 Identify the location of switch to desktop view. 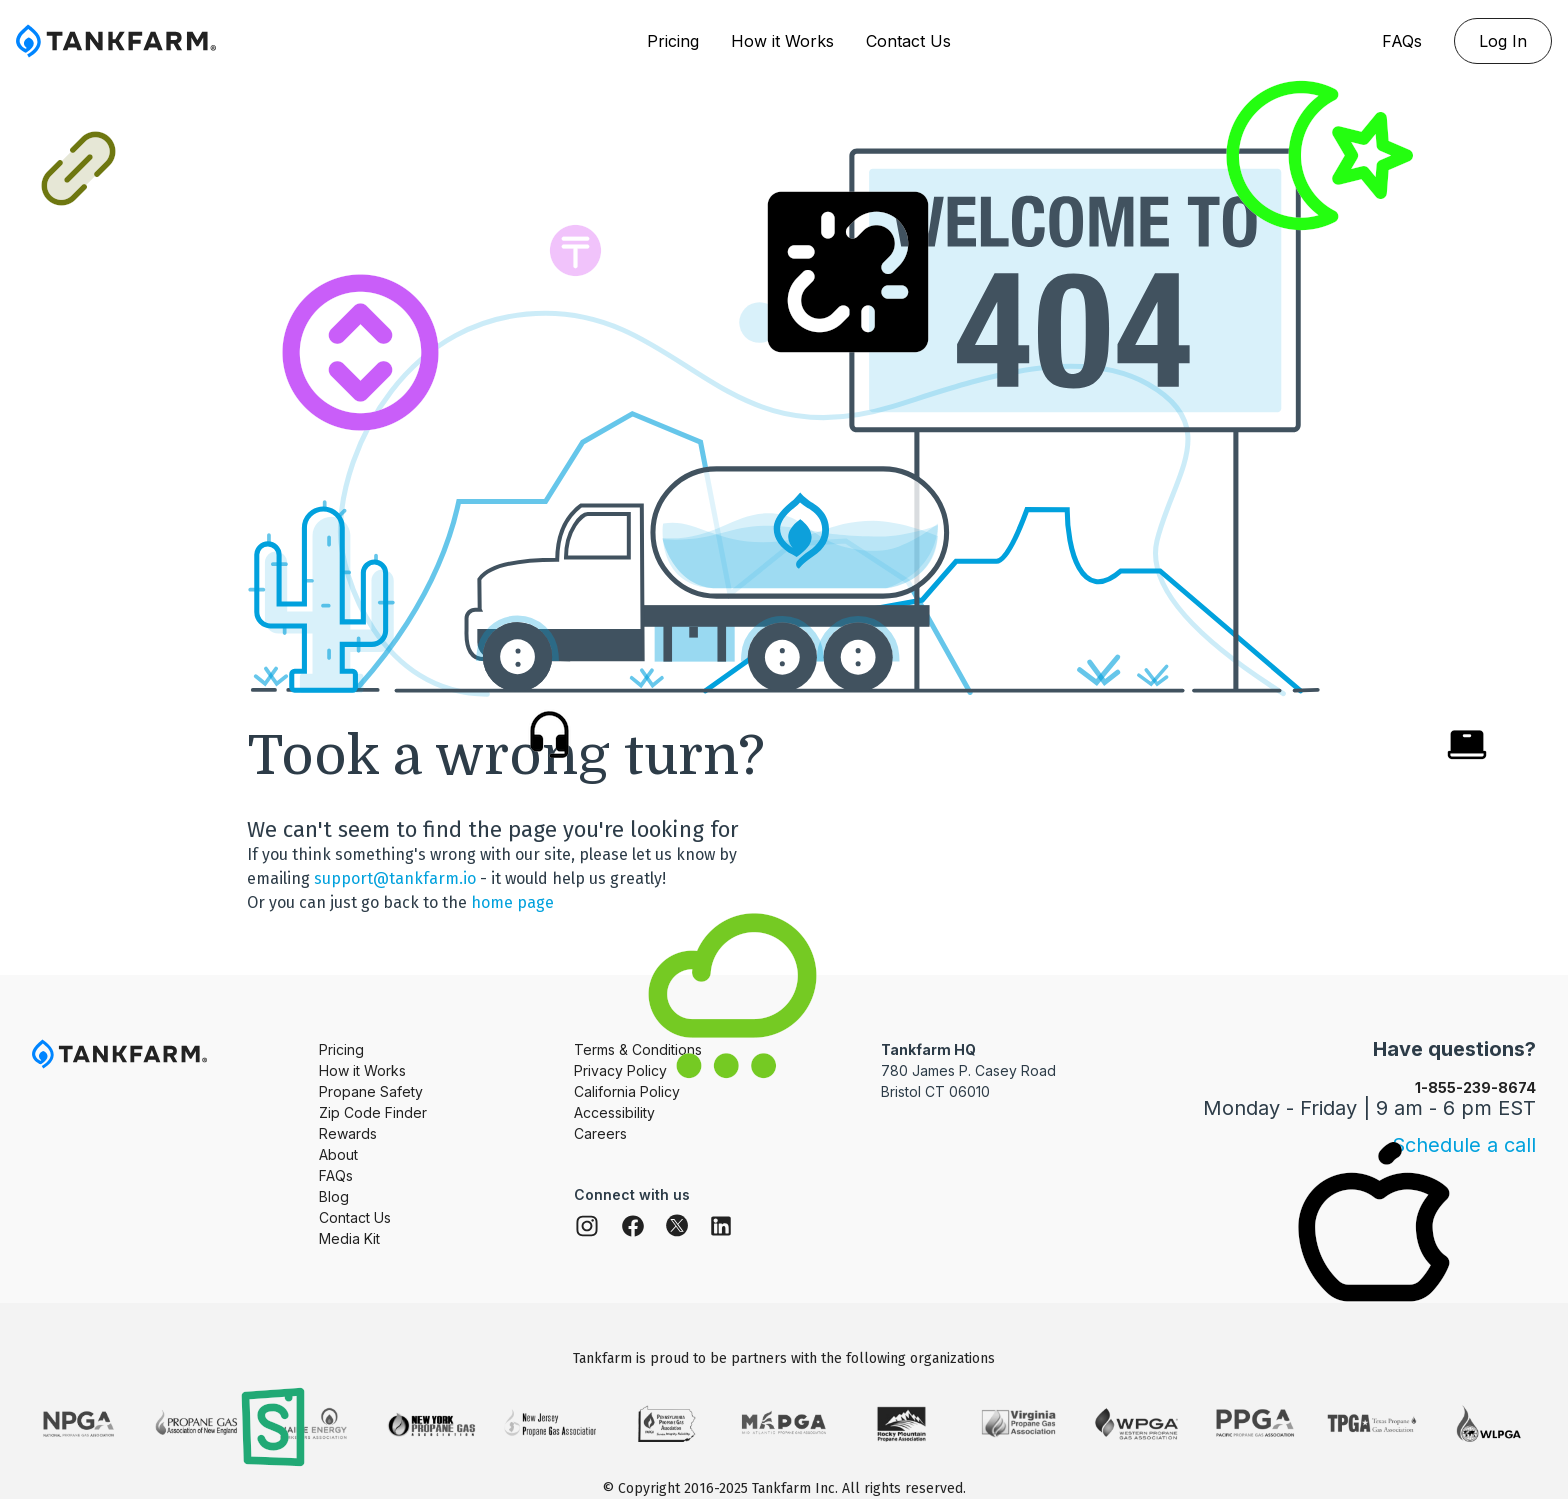
(1467, 744).